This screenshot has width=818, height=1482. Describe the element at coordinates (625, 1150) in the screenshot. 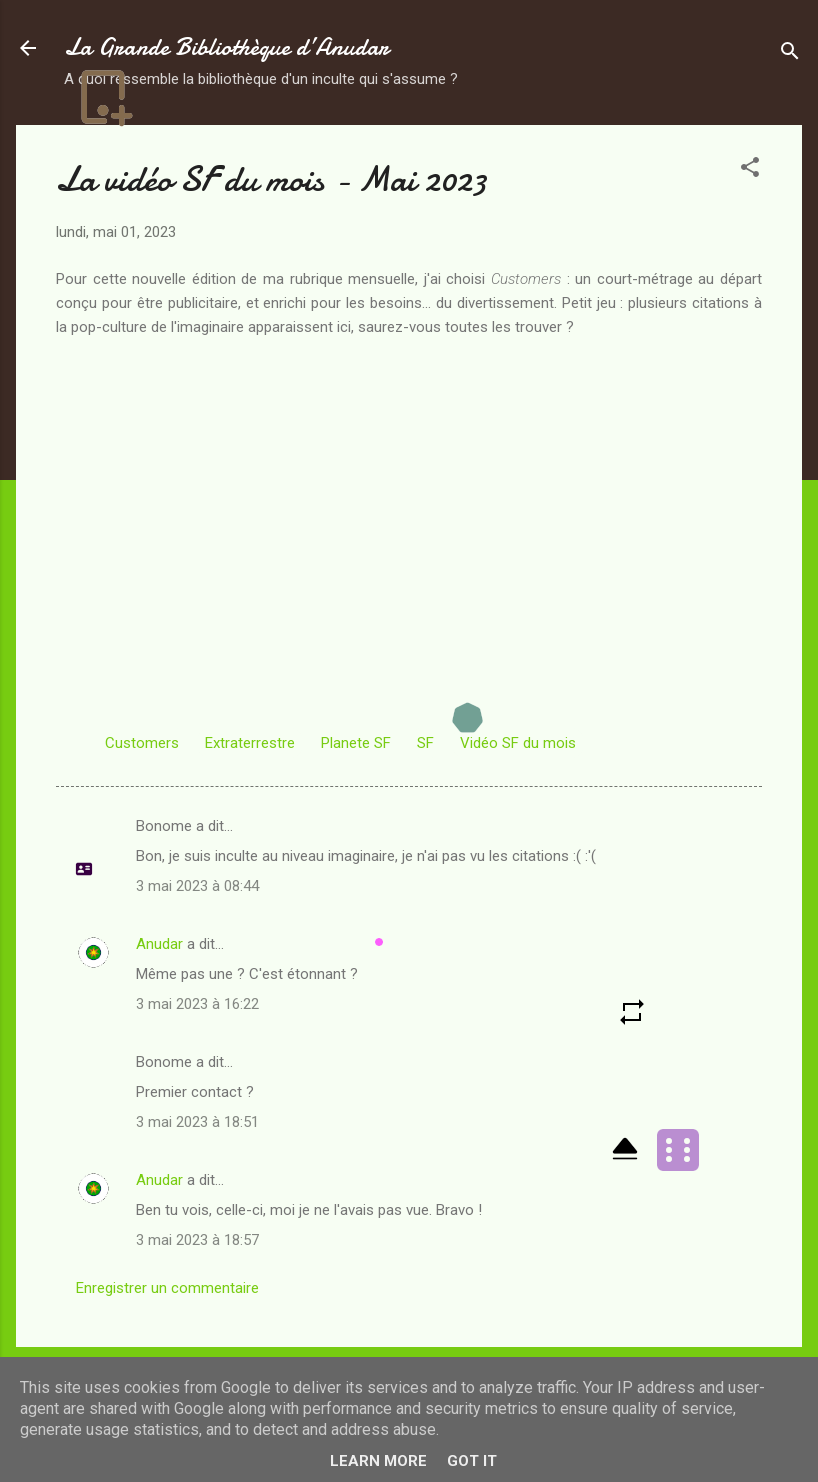

I see `eject media or removable disk` at that location.